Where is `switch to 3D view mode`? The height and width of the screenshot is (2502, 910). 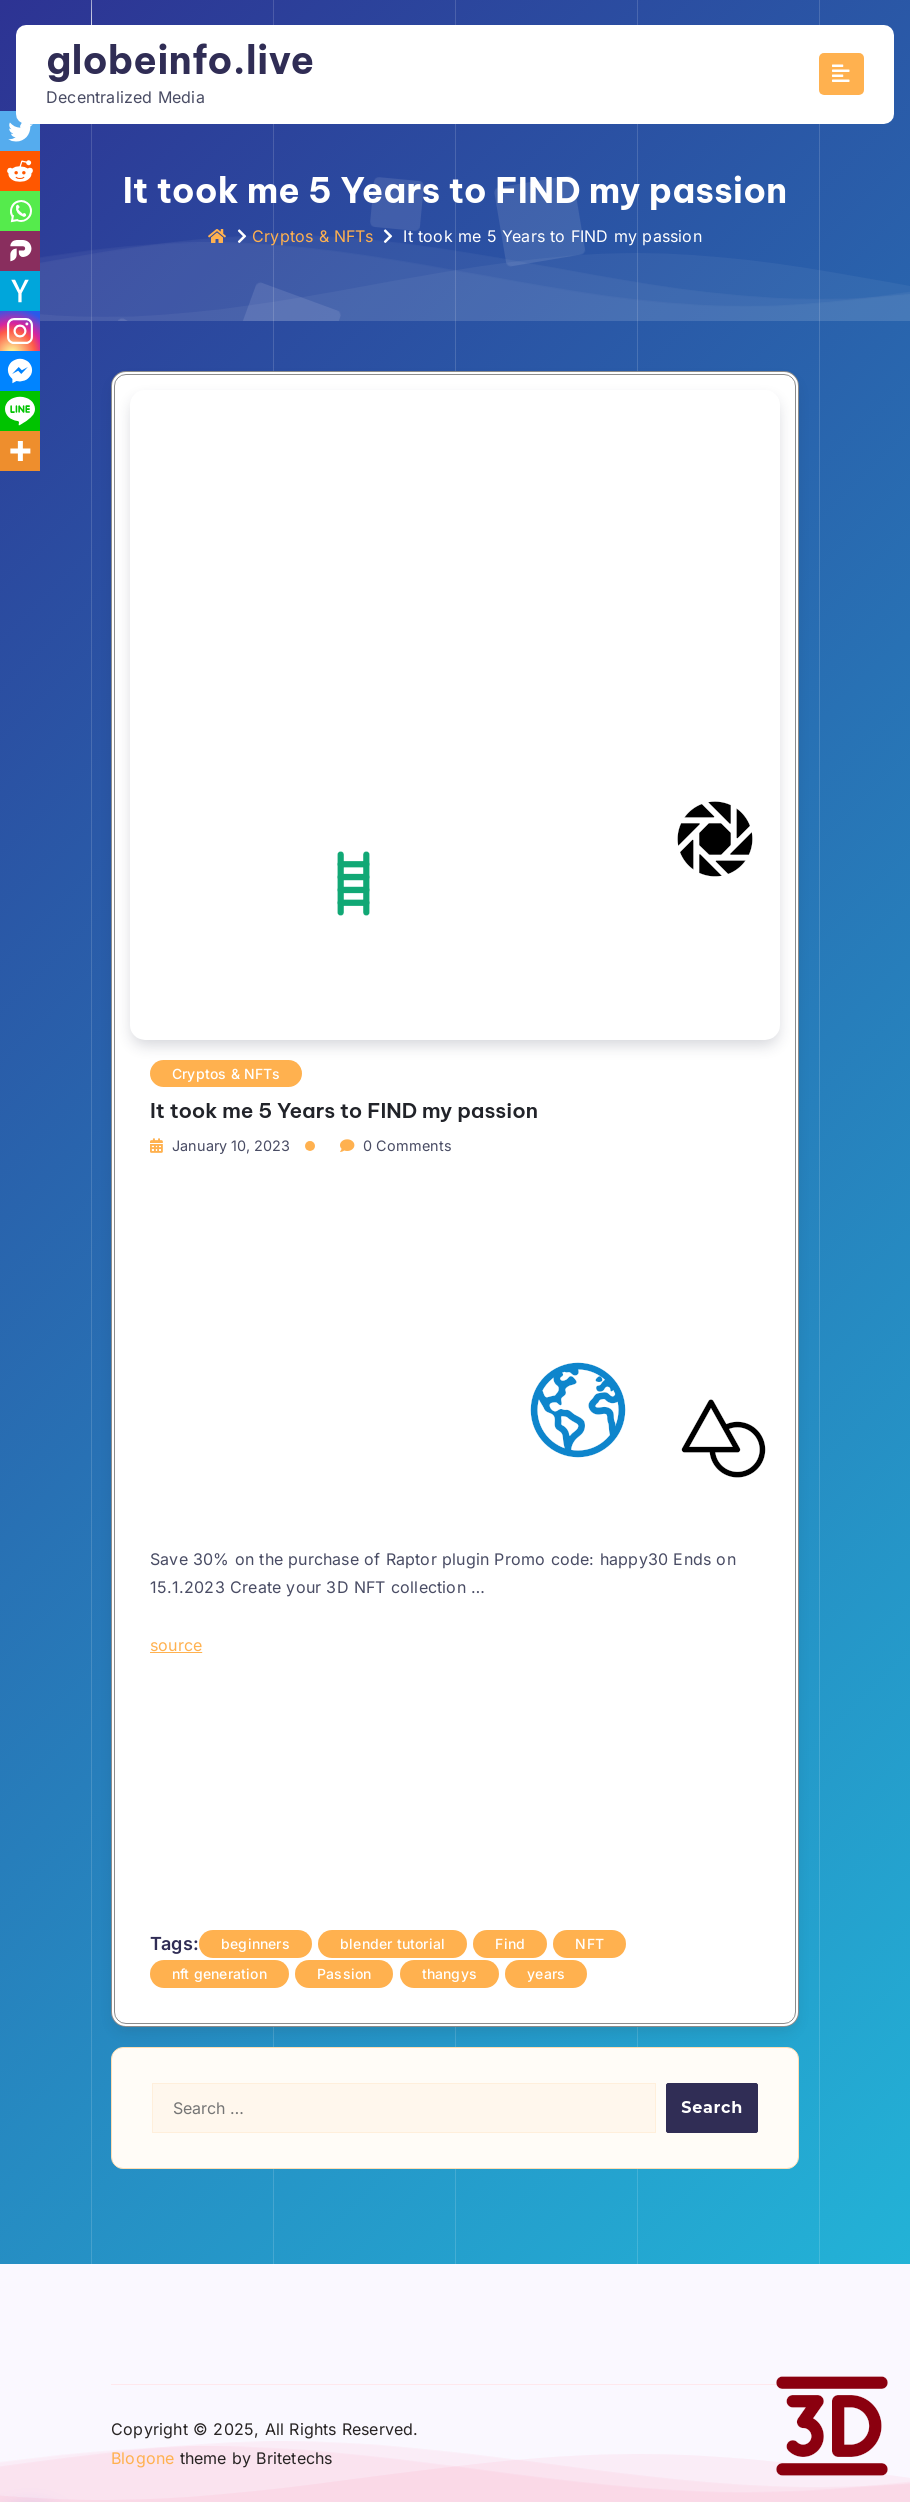 switch to 3D view mode is located at coordinates (832, 2426).